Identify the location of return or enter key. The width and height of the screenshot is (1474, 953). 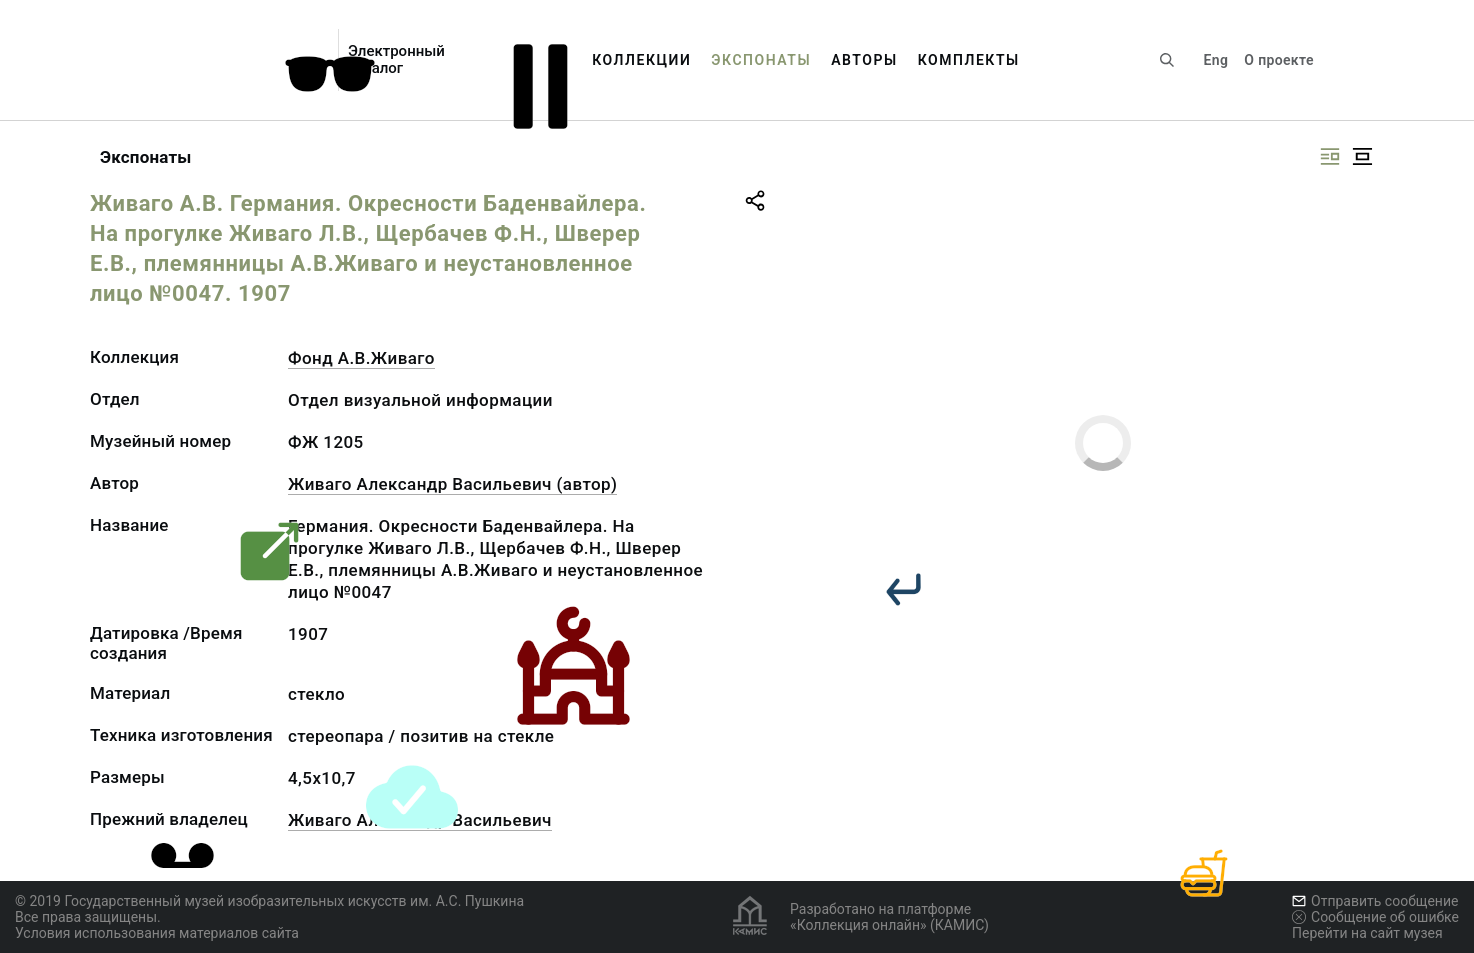
(902, 589).